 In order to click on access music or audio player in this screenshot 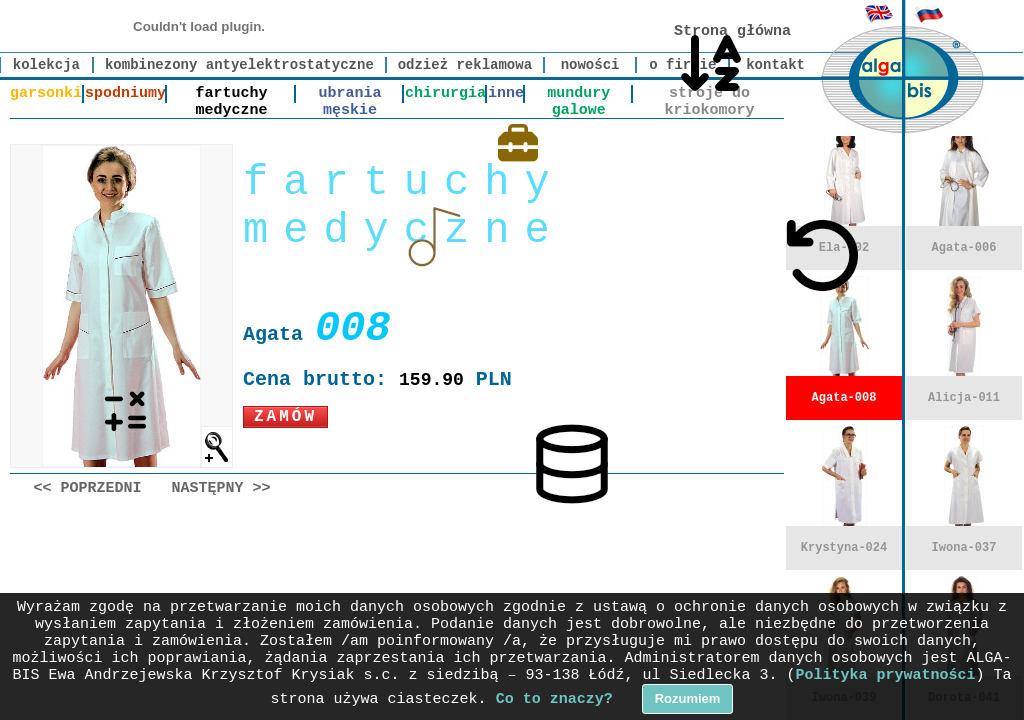, I will do `click(434, 235)`.